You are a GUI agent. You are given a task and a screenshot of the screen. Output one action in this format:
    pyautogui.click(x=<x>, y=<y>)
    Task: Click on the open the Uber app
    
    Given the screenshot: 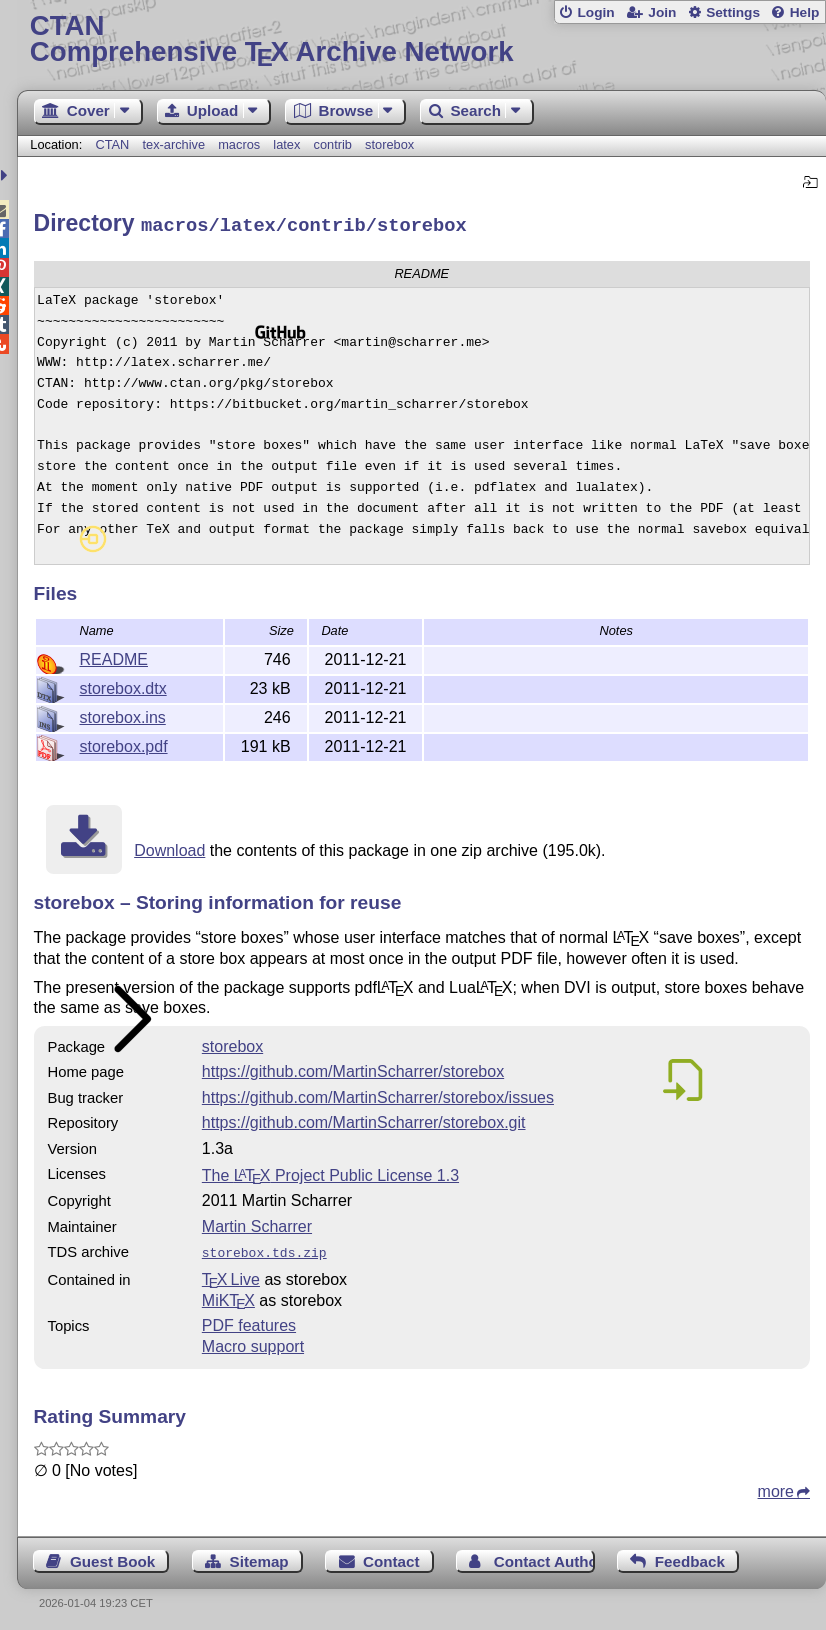 What is the action you would take?
    pyautogui.click(x=93, y=539)
    